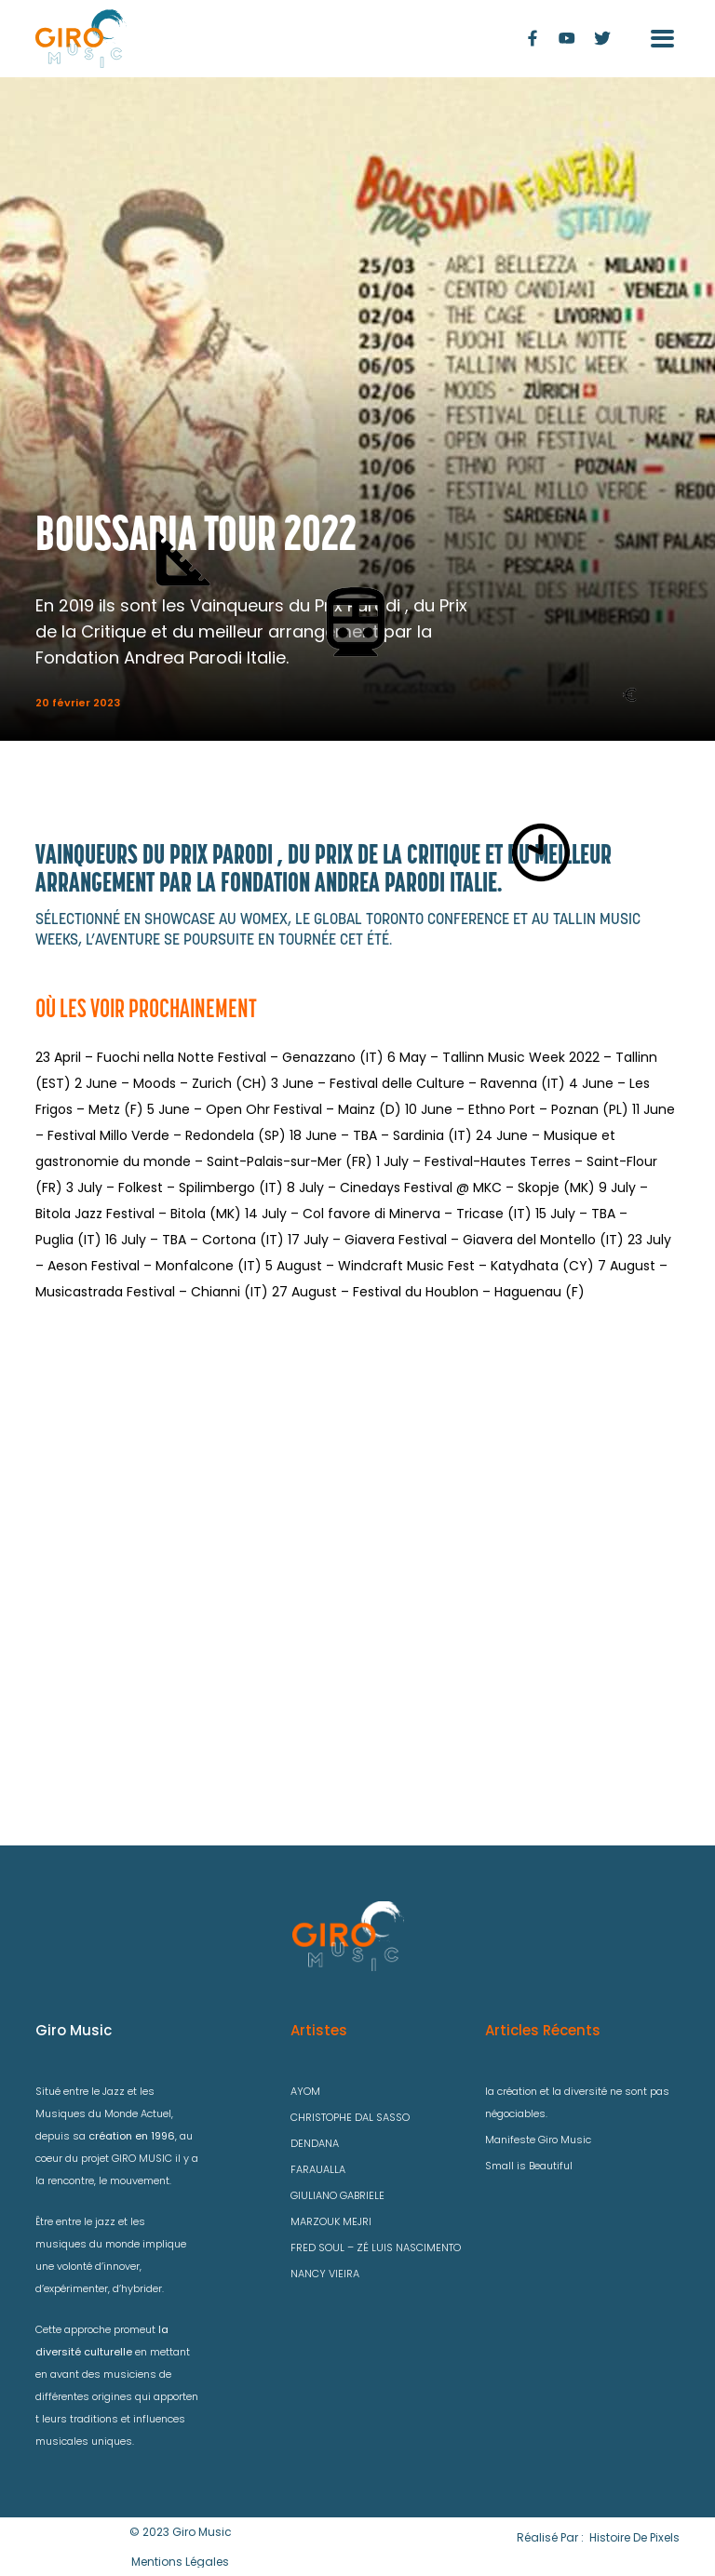  What do you see at coordinates (629, 694) in the screenshot?
I see `view pricing in euros` at bounding box center [629, 694].